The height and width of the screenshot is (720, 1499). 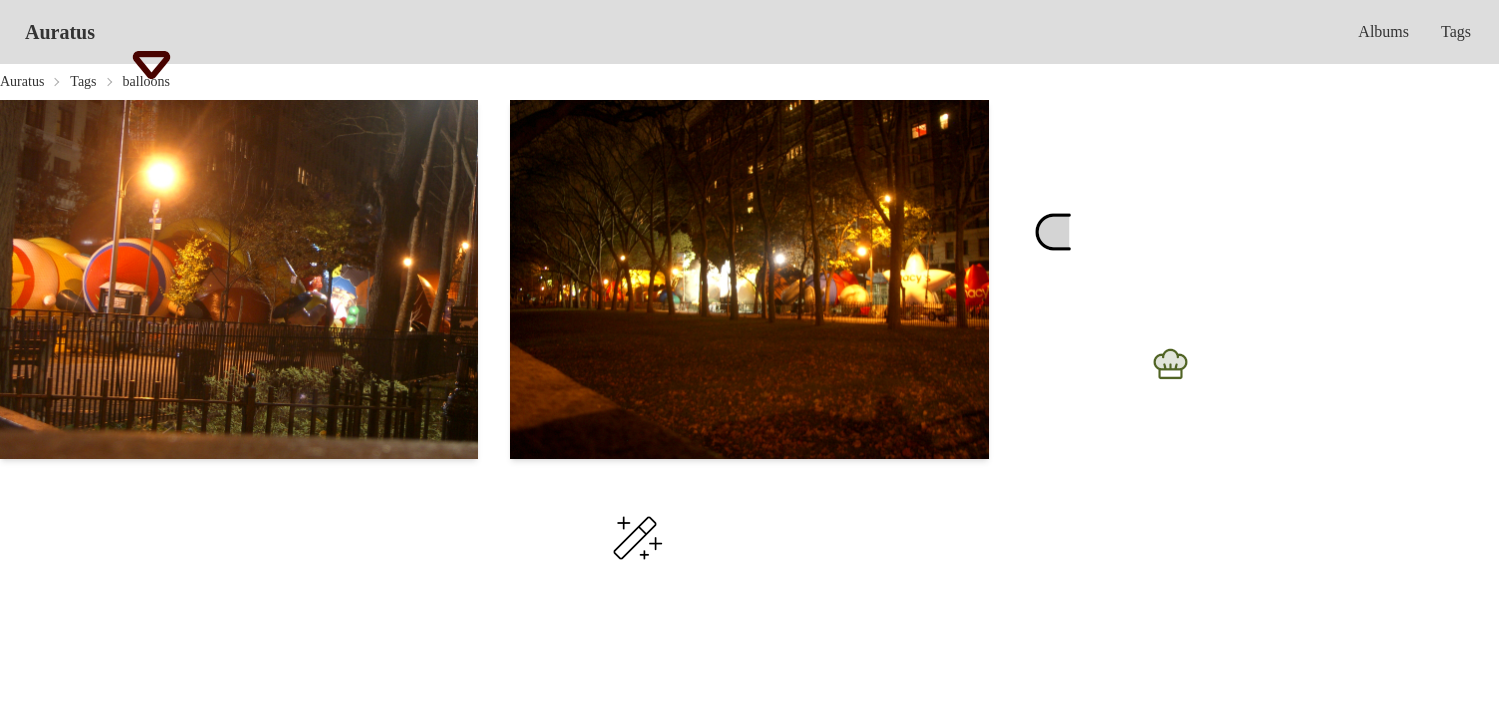 What do you see at coordinates (1054, 232) in the screenshot?
I see `indicates a proper subset relationship in mathematical notation` at bounding box center [1054, 232].